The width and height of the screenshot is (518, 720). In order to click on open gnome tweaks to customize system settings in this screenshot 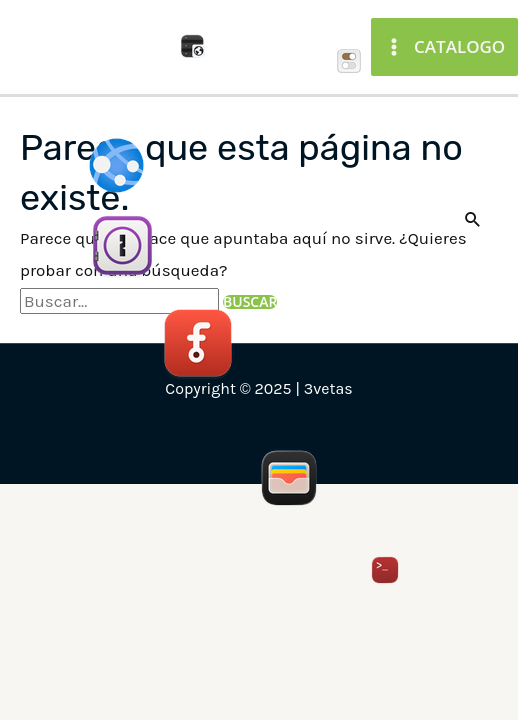, I will do `click(349, 61)`.